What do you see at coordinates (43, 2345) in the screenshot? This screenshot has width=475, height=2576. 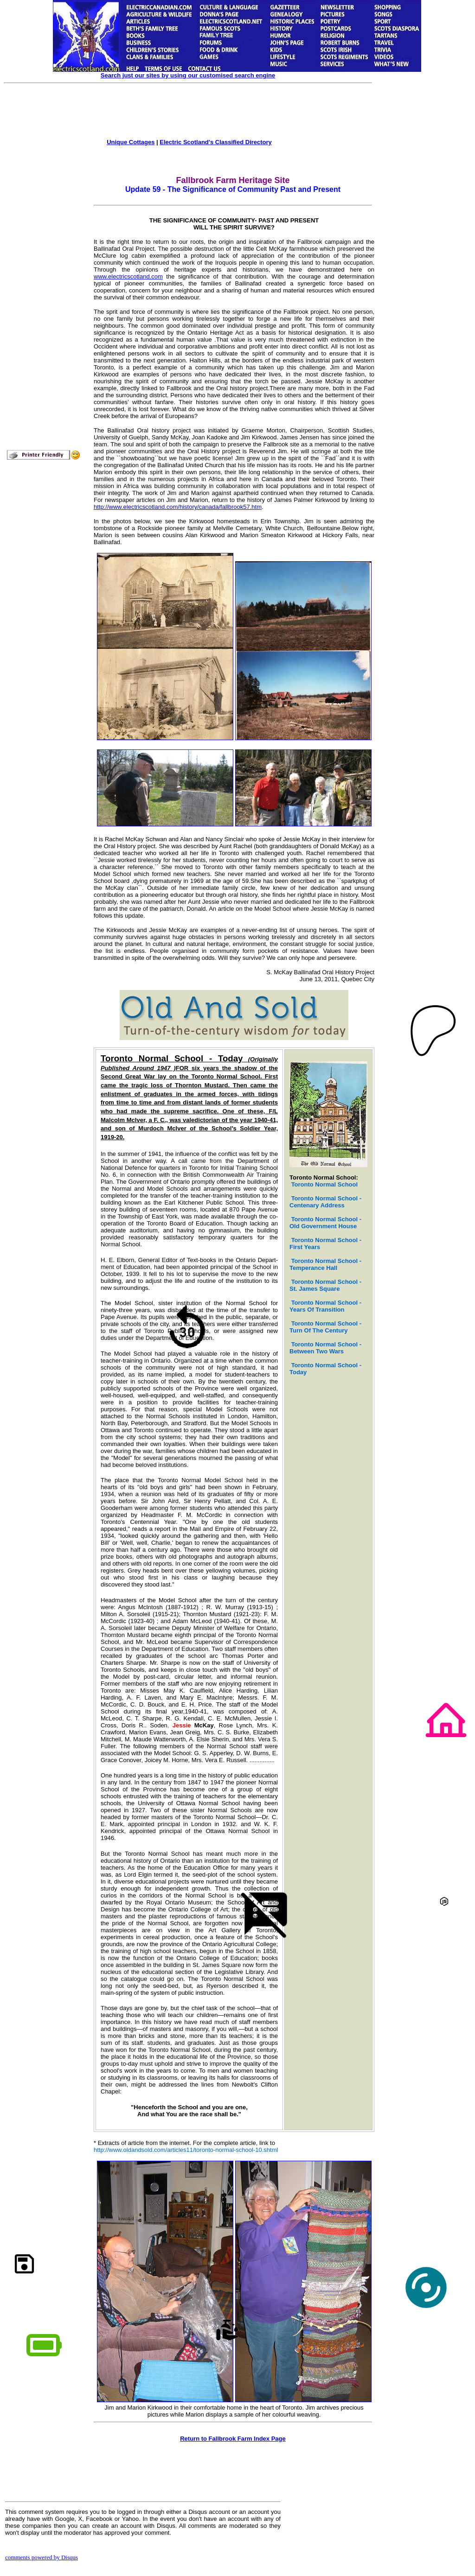 I see `indicates current battery level` at bounding box center [43, 2345].